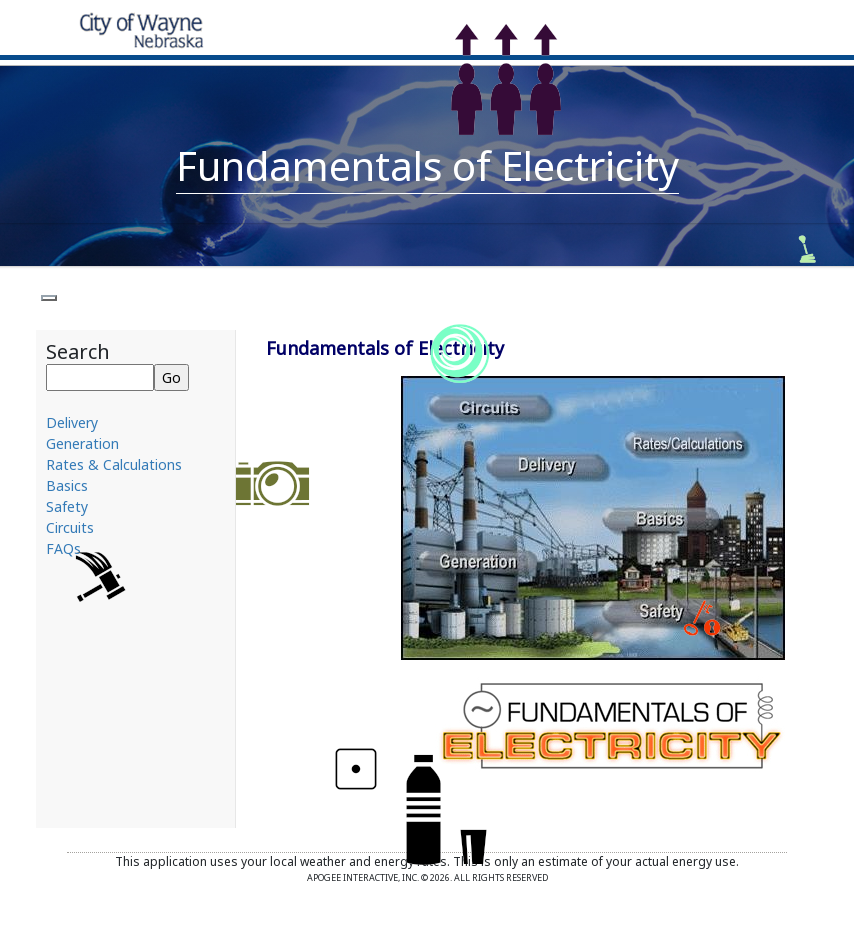  Describe the element at coordinates (506, 79) in the screenshot. I see `upgrade your team or group members` at that location.